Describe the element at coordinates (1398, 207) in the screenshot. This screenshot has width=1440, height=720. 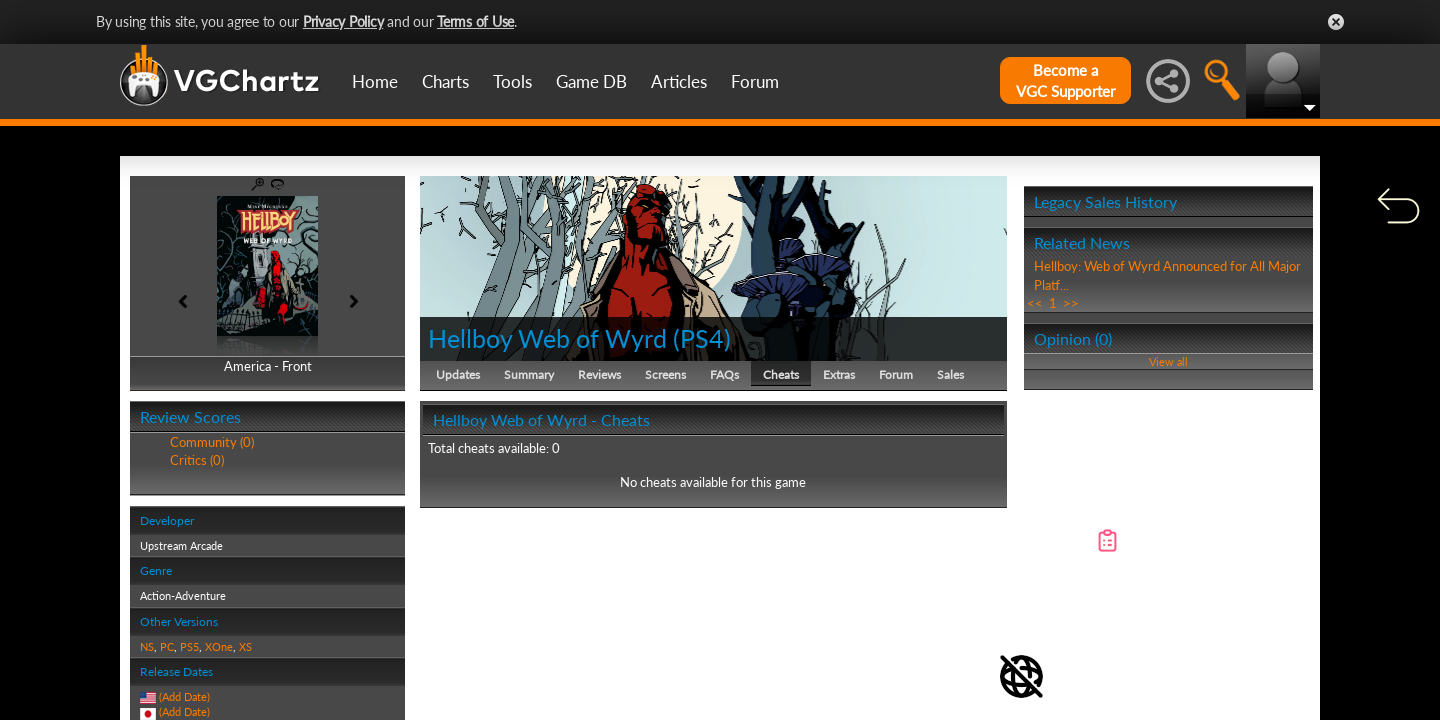
I see `undo previous action` at that location.